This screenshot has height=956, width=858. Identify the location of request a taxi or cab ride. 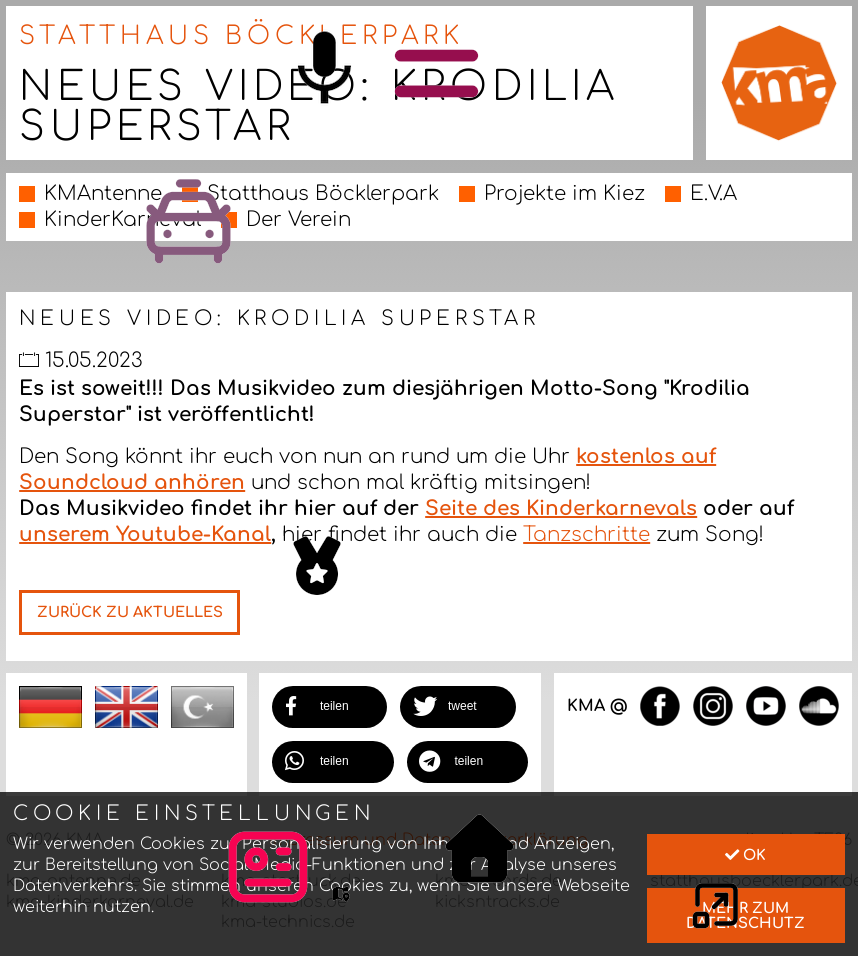
(188, 225).